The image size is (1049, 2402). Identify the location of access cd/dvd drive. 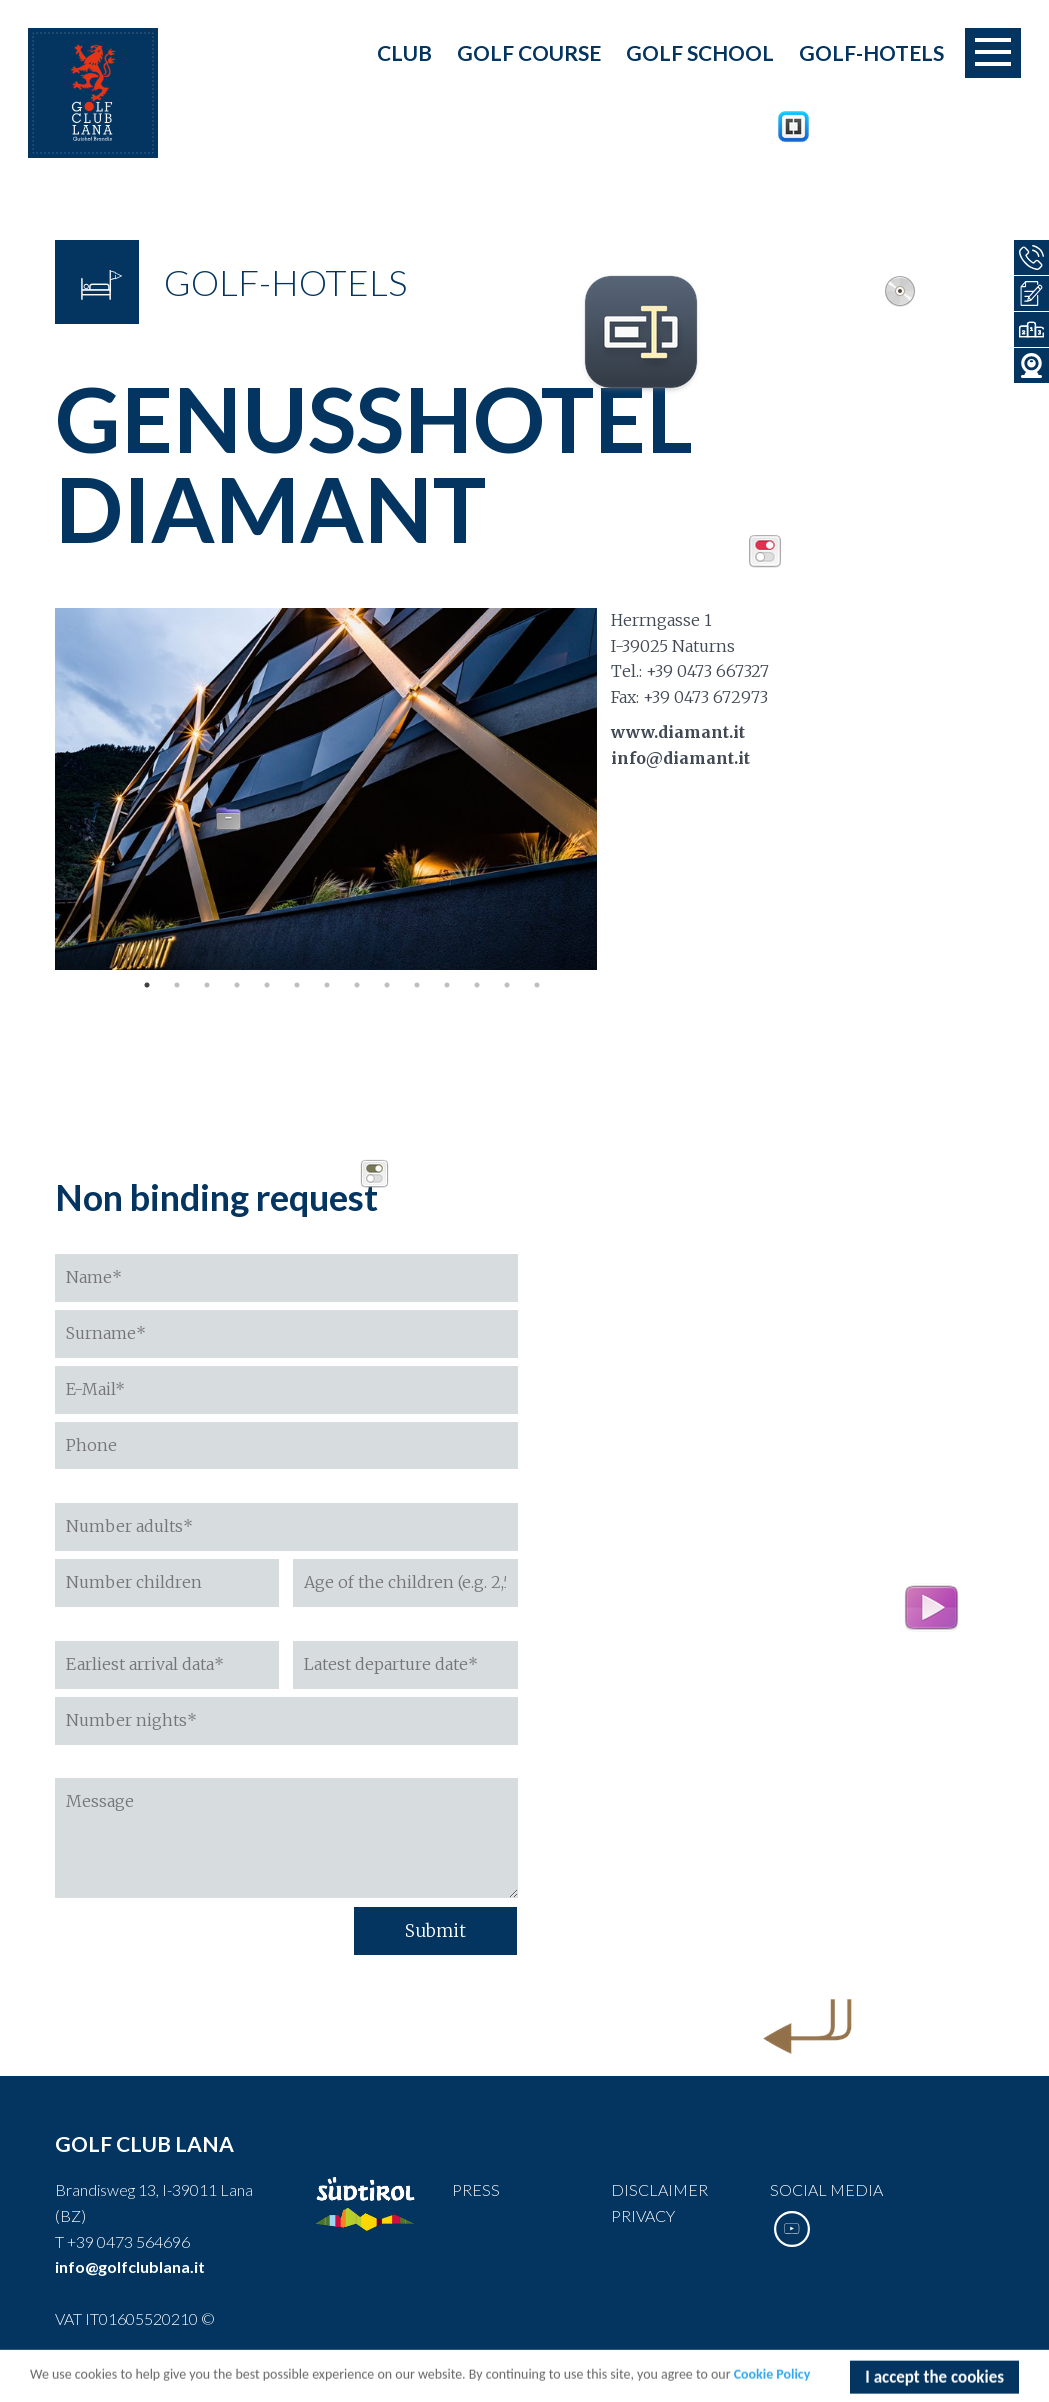
(900, 291).